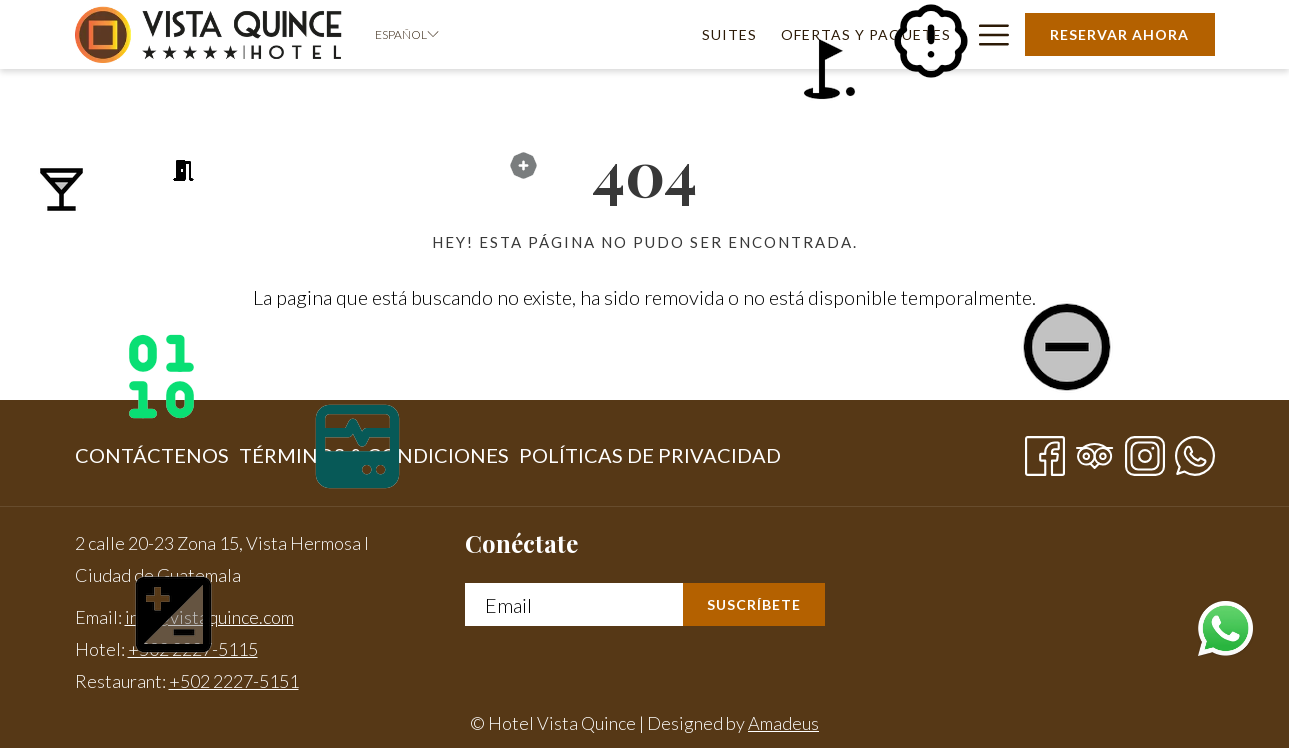  What do you see at coordinates (183, 170) in the screenshot?
I see `enter or access a meeting room` at bounding box center [183, 170].